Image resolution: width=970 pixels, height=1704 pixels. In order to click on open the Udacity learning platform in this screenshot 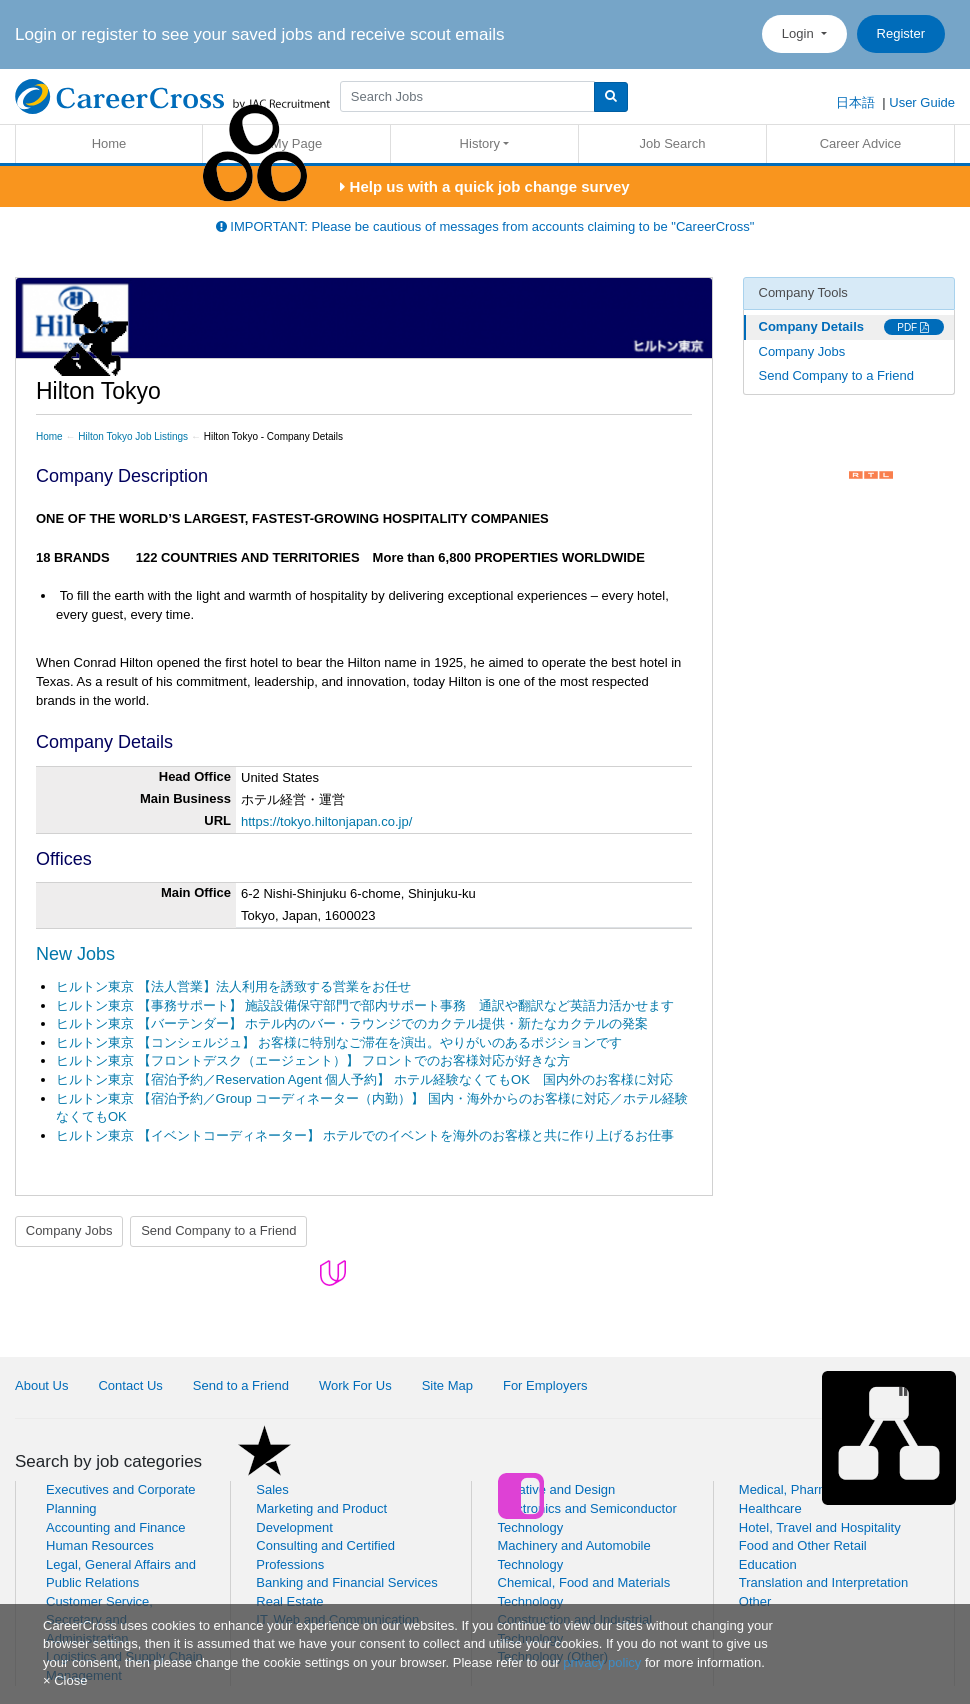, I will do `click(333, 1273)`.